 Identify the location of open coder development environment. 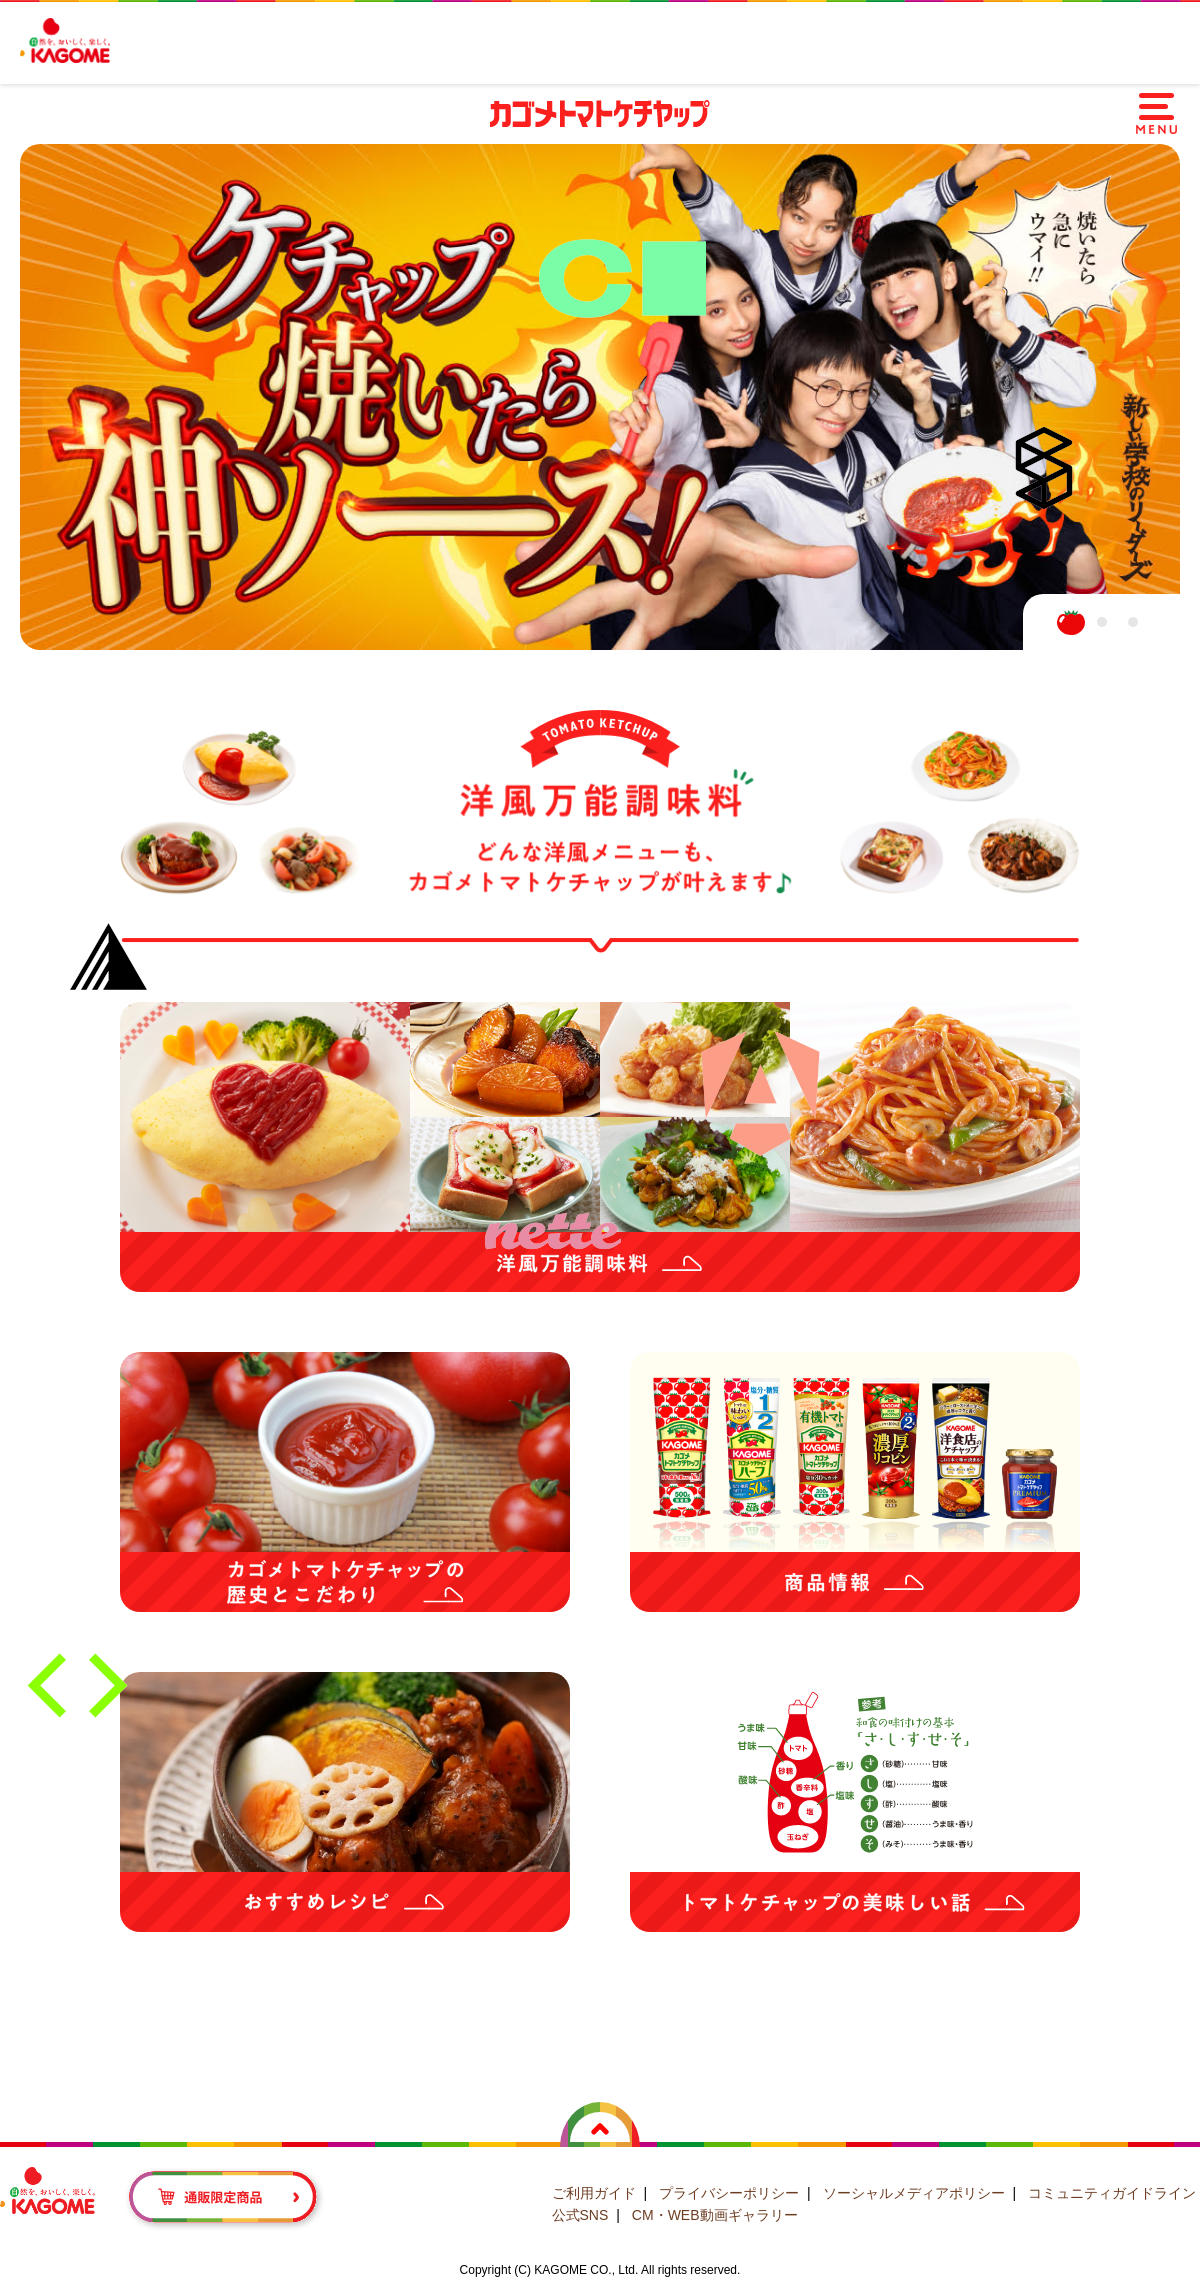
(622, 278).